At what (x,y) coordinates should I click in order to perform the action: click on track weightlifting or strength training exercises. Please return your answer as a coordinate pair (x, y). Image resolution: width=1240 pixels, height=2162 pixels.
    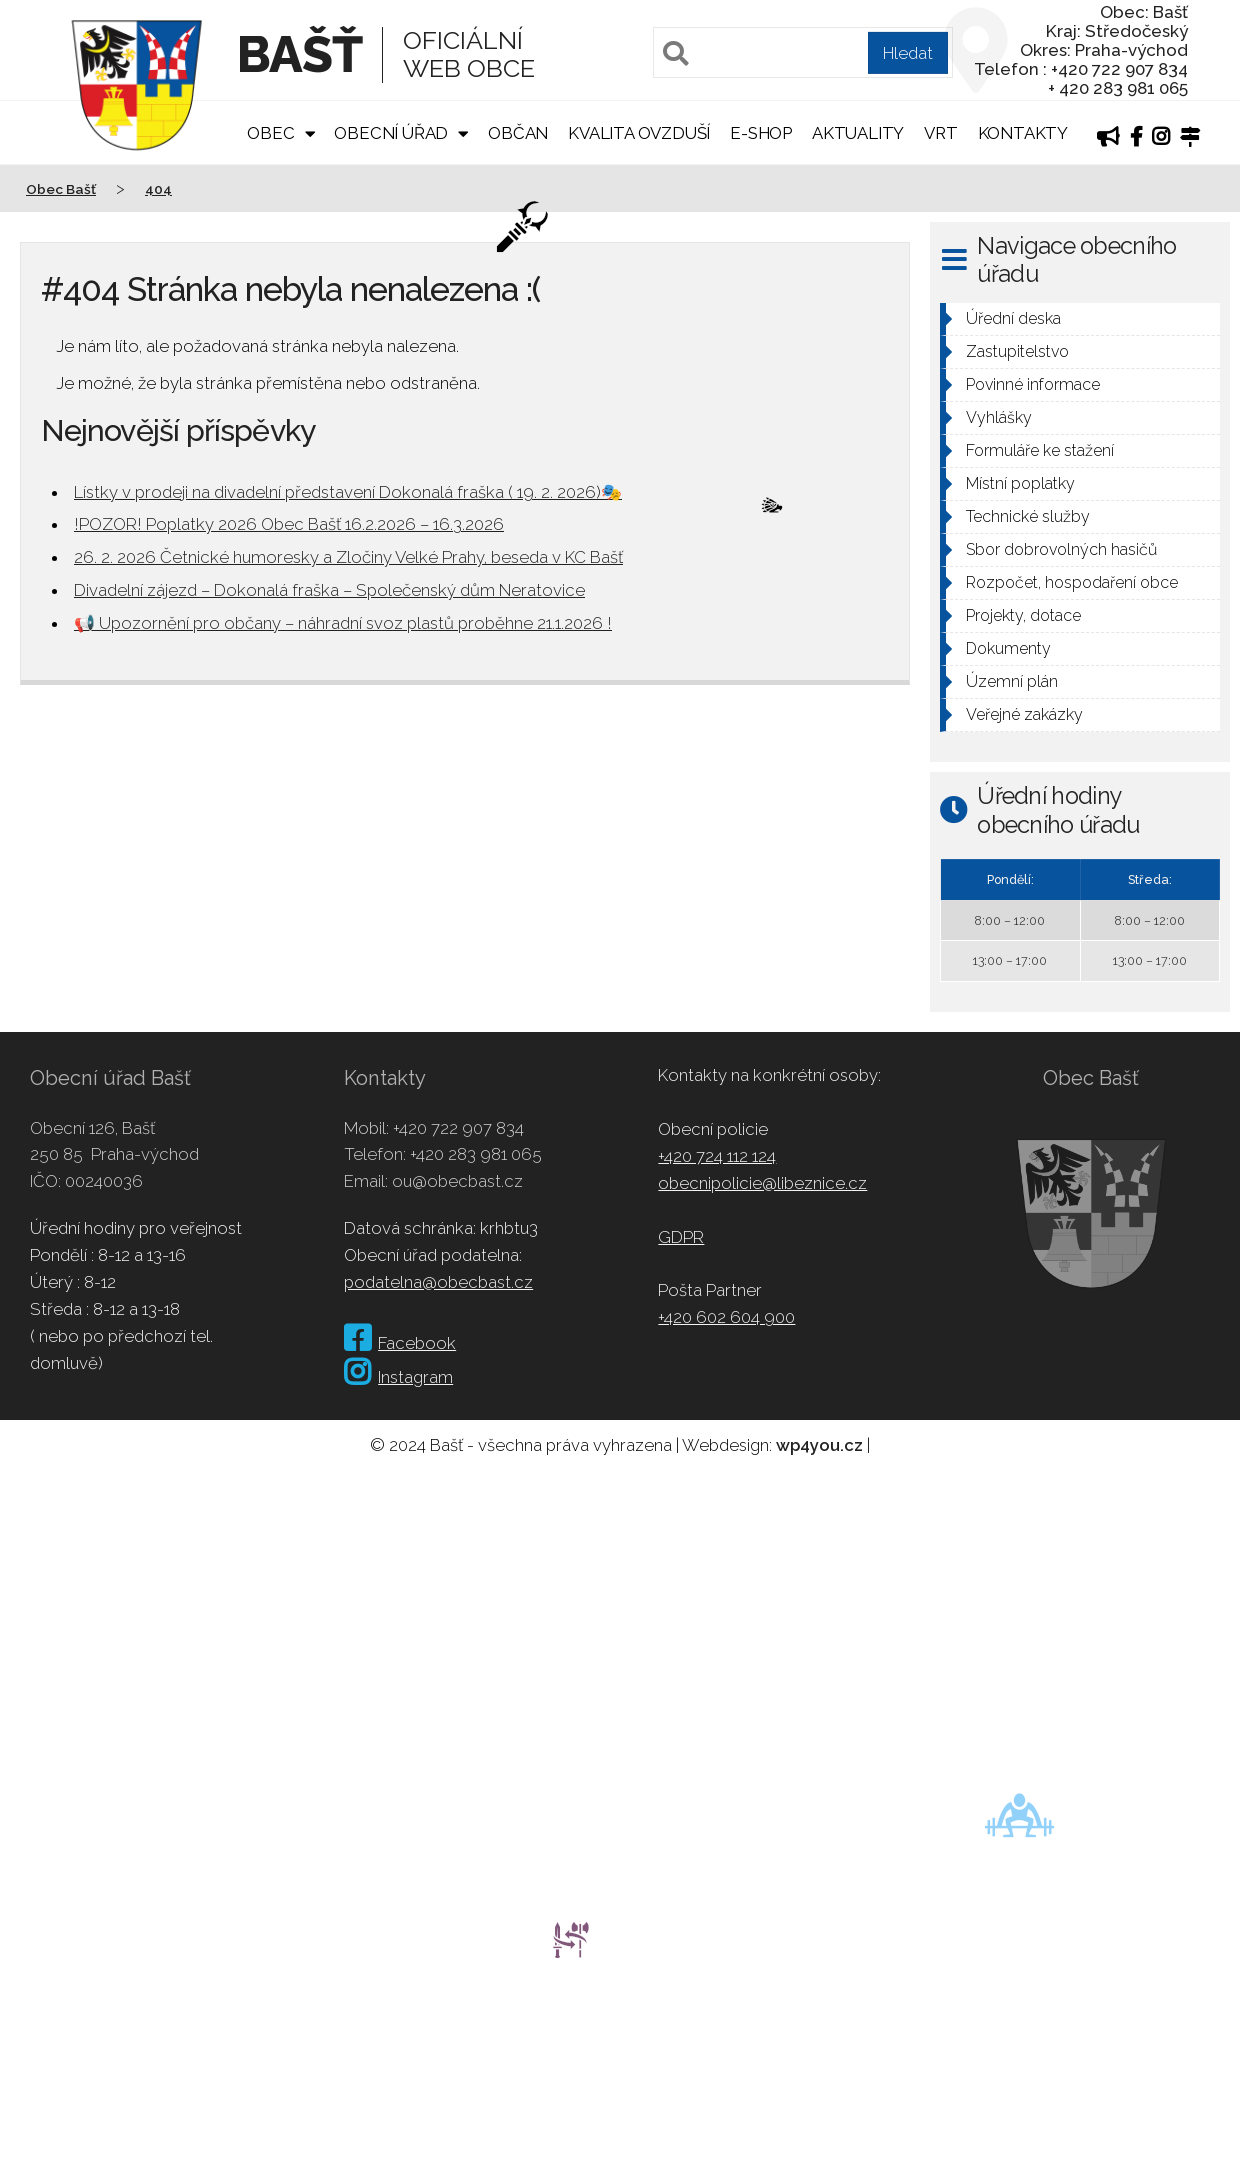
    Looking at the image, I should click on (1019, 1802).